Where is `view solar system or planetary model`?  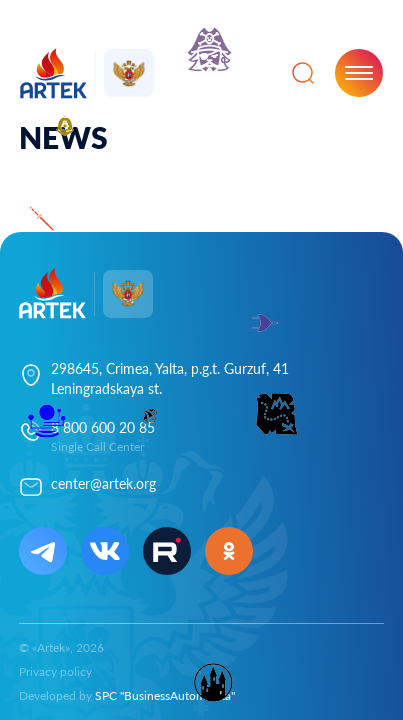
view solar system or planetary model is located at coordinates (47, 420).